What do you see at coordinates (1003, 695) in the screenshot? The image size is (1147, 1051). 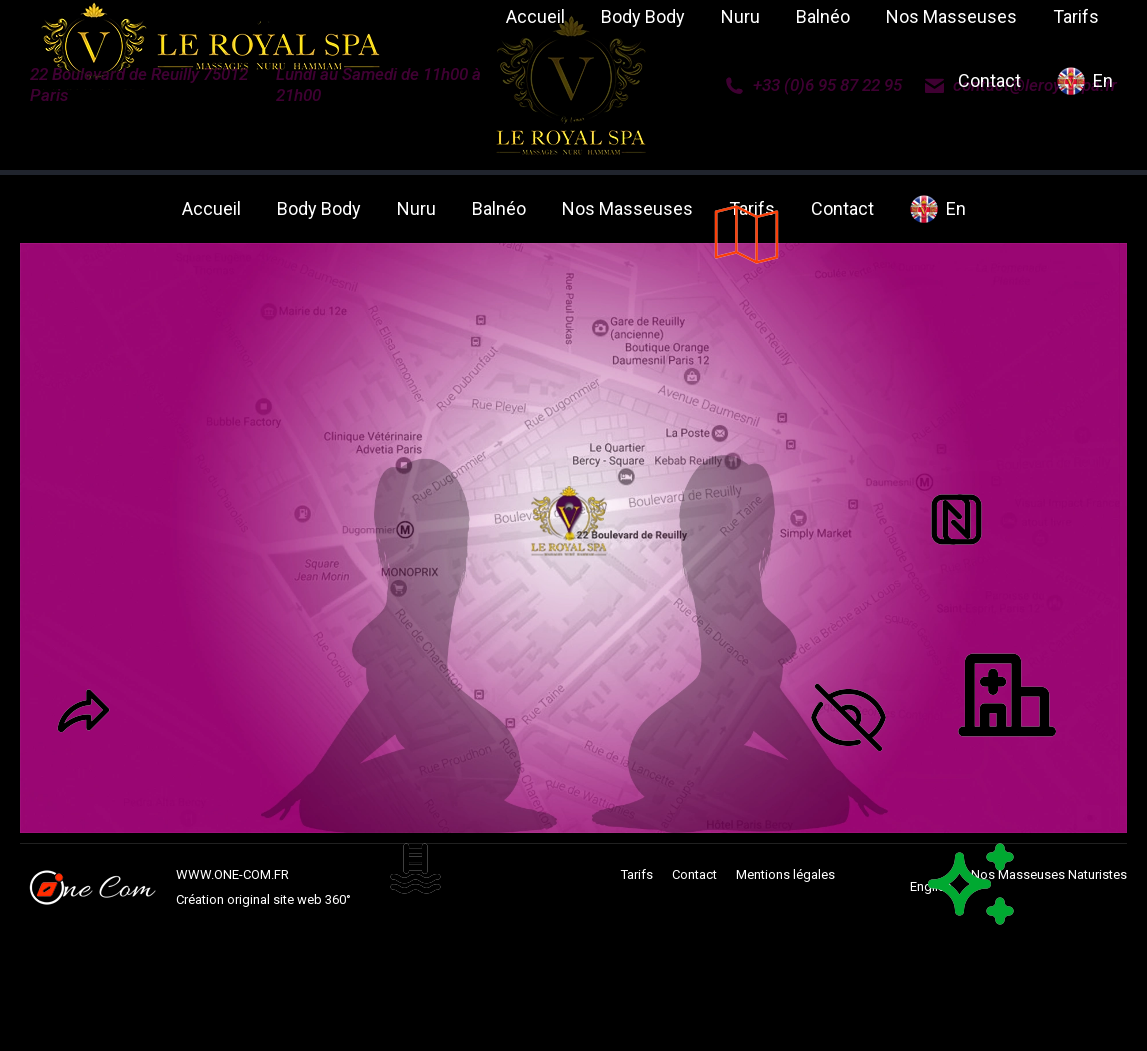 I see `find nearby hospitals or medical facilities` at bounding box center [1003, 695].